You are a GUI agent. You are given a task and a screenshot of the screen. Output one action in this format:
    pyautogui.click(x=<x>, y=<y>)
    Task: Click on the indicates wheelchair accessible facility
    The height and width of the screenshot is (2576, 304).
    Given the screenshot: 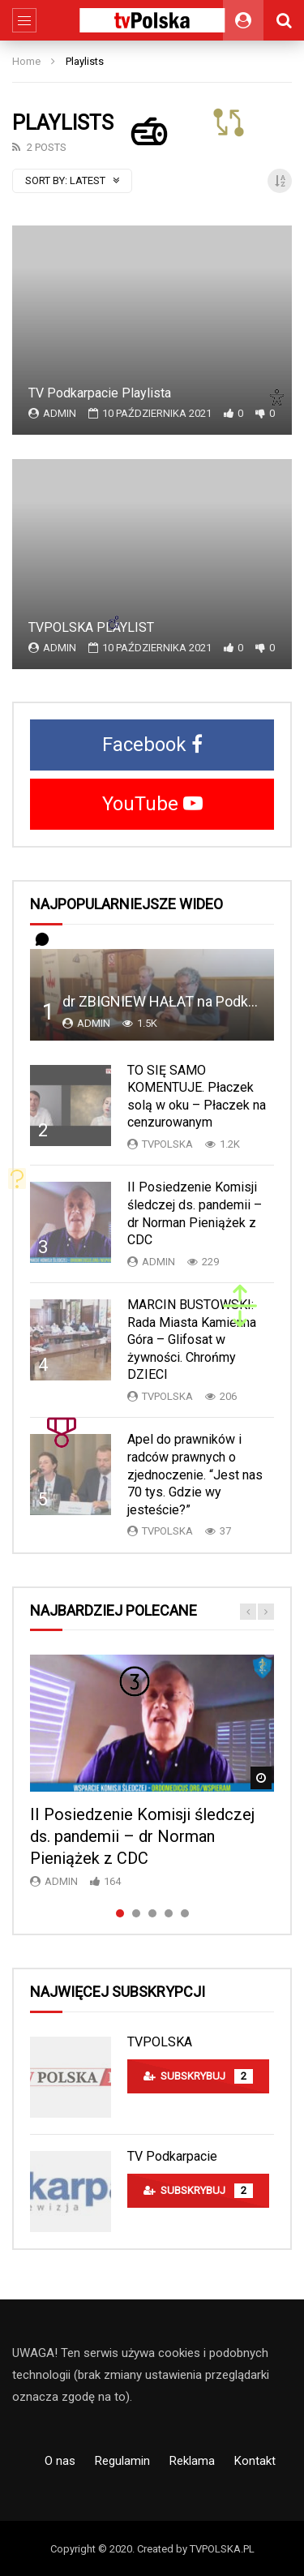 What is the action you would take?
    pyautogui.click(x=113, y=622)
    